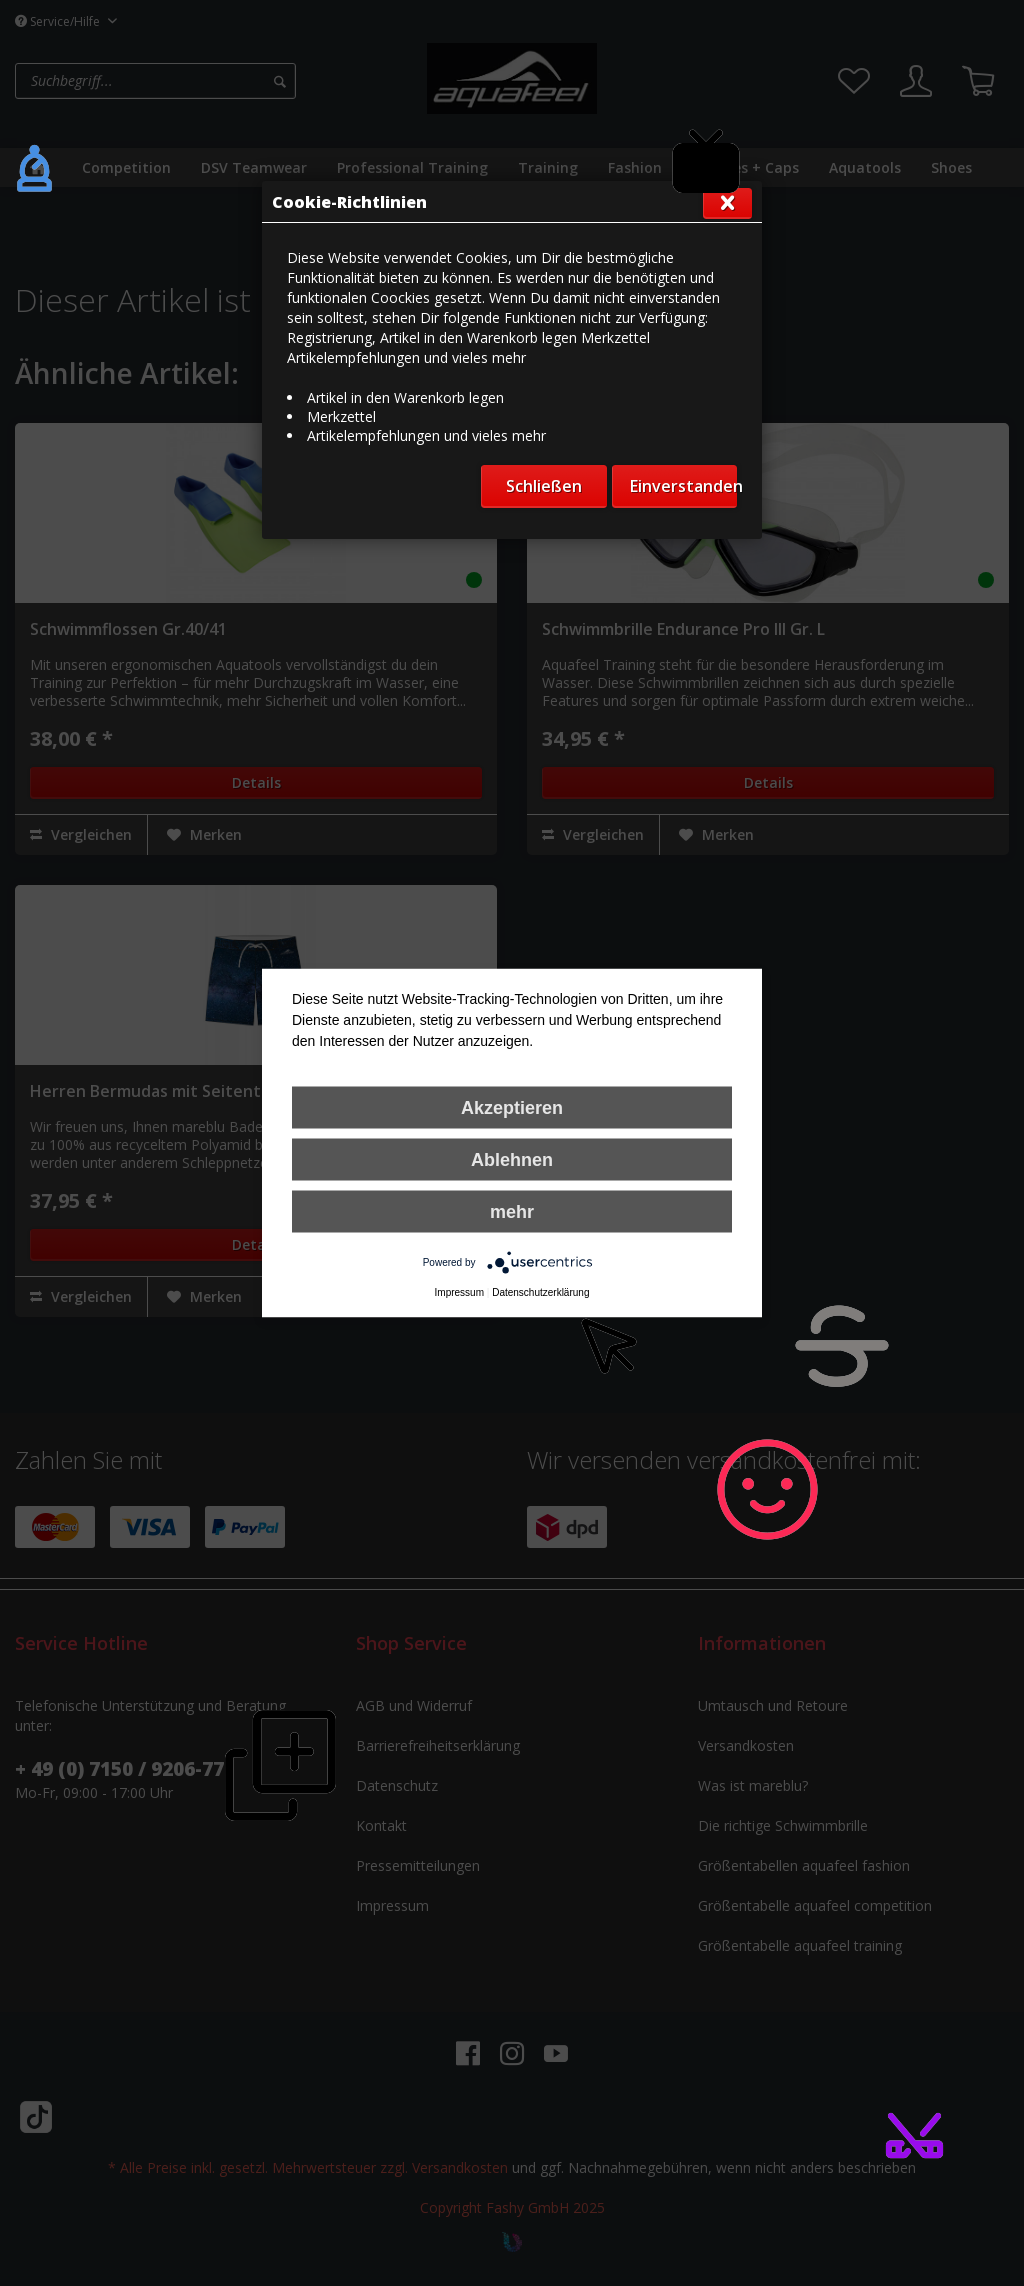  Describe the element at coordinates (280, 1765) in the screenshot. I see `duplicate or copy this item` at that location.